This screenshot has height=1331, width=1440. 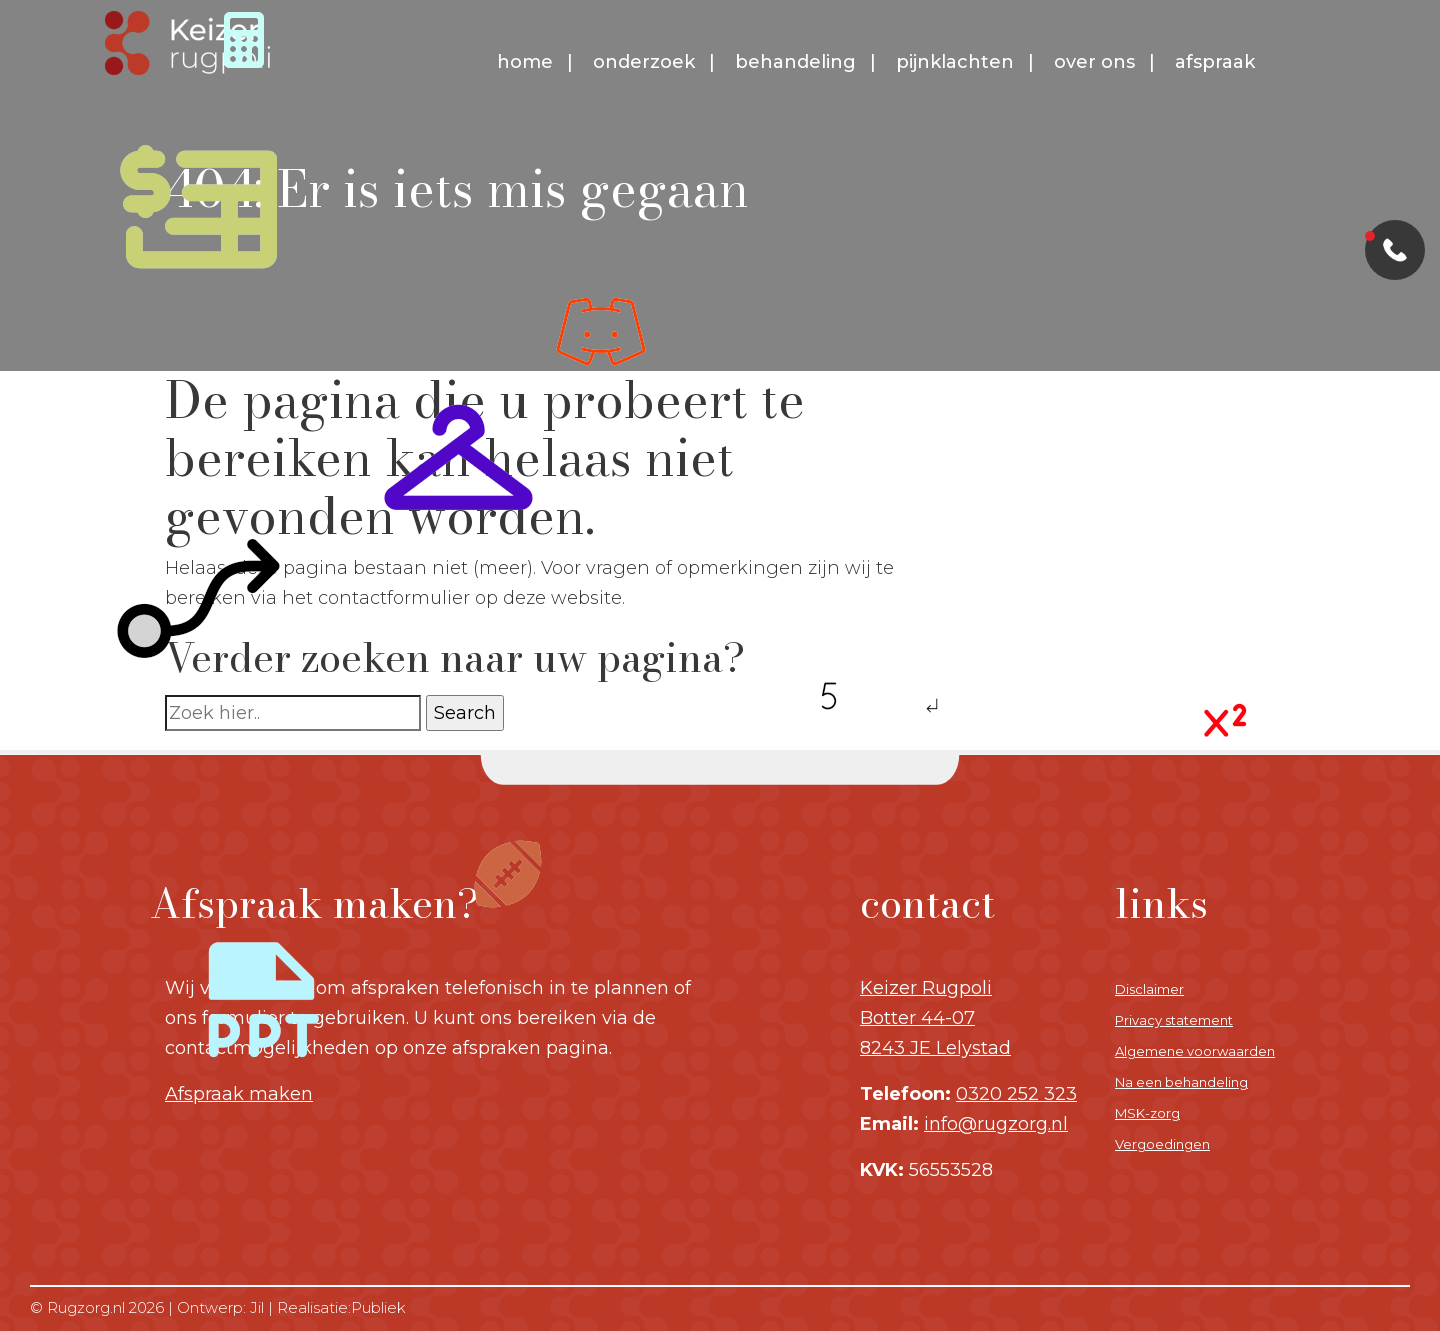 What do you see at coordinates (201, 209) in the screenshot?
I see `view invoice or billing details` at bounding box center [201, 209].